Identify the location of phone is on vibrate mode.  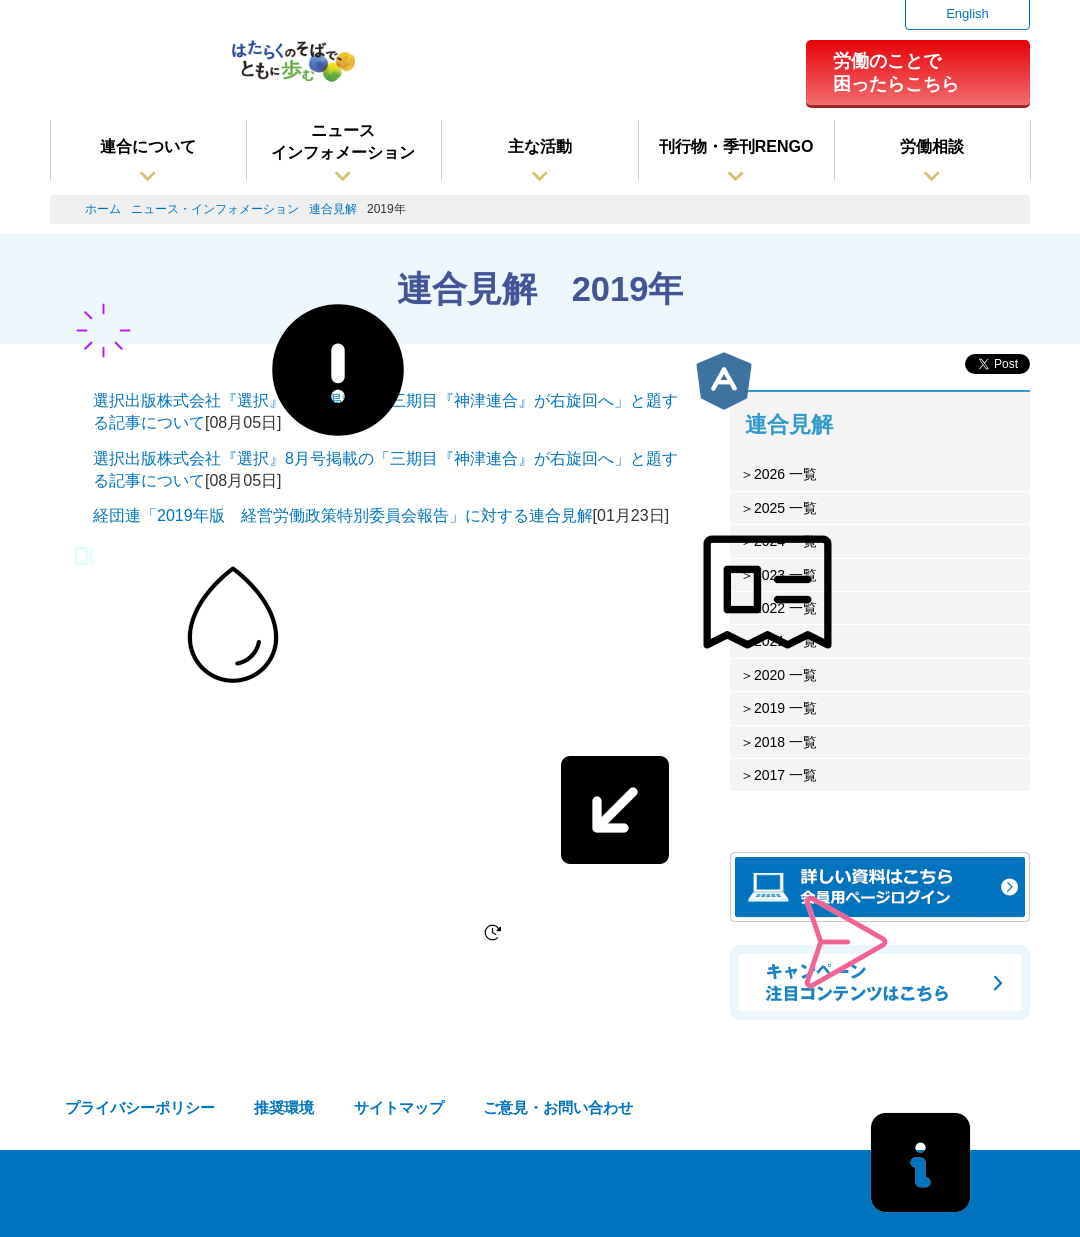
(84, 556).